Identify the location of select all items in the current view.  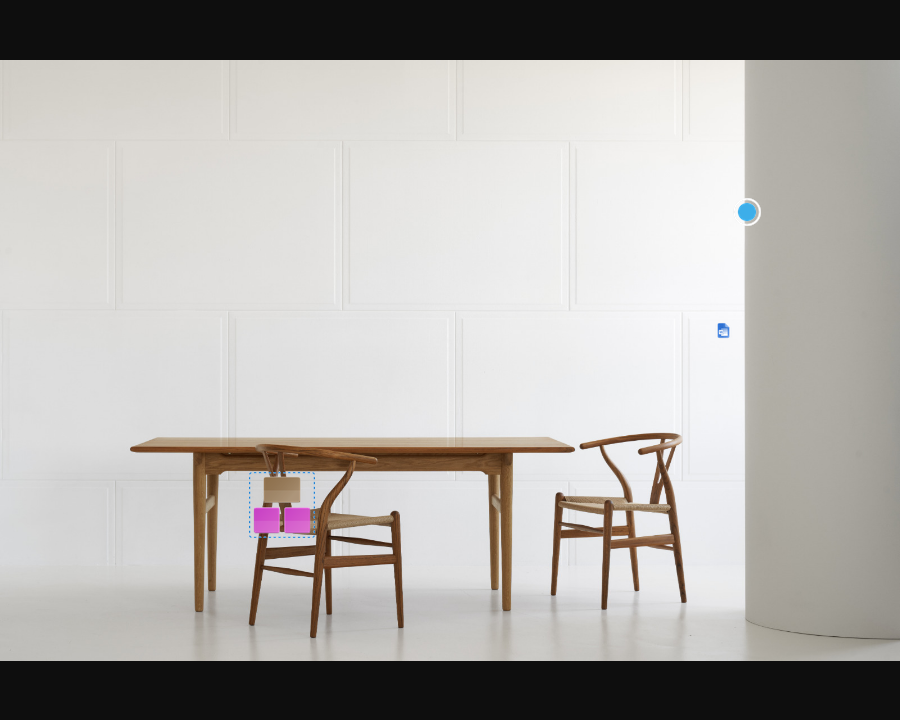
(282, 505).